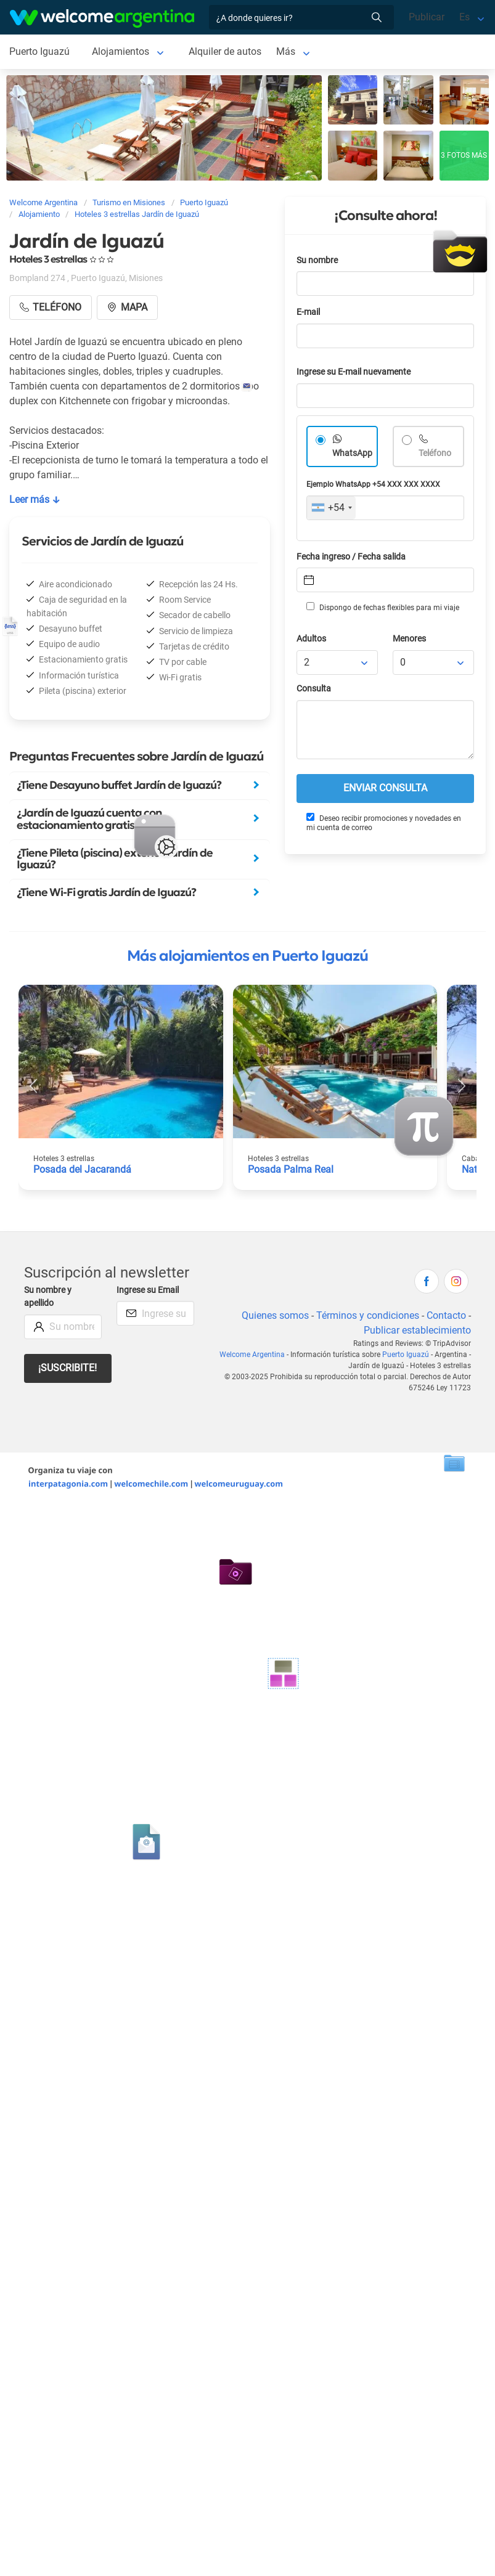 This screenshot has width=495, height=2576. I want to click on a LESS stylesheet file, so click(10, 626).